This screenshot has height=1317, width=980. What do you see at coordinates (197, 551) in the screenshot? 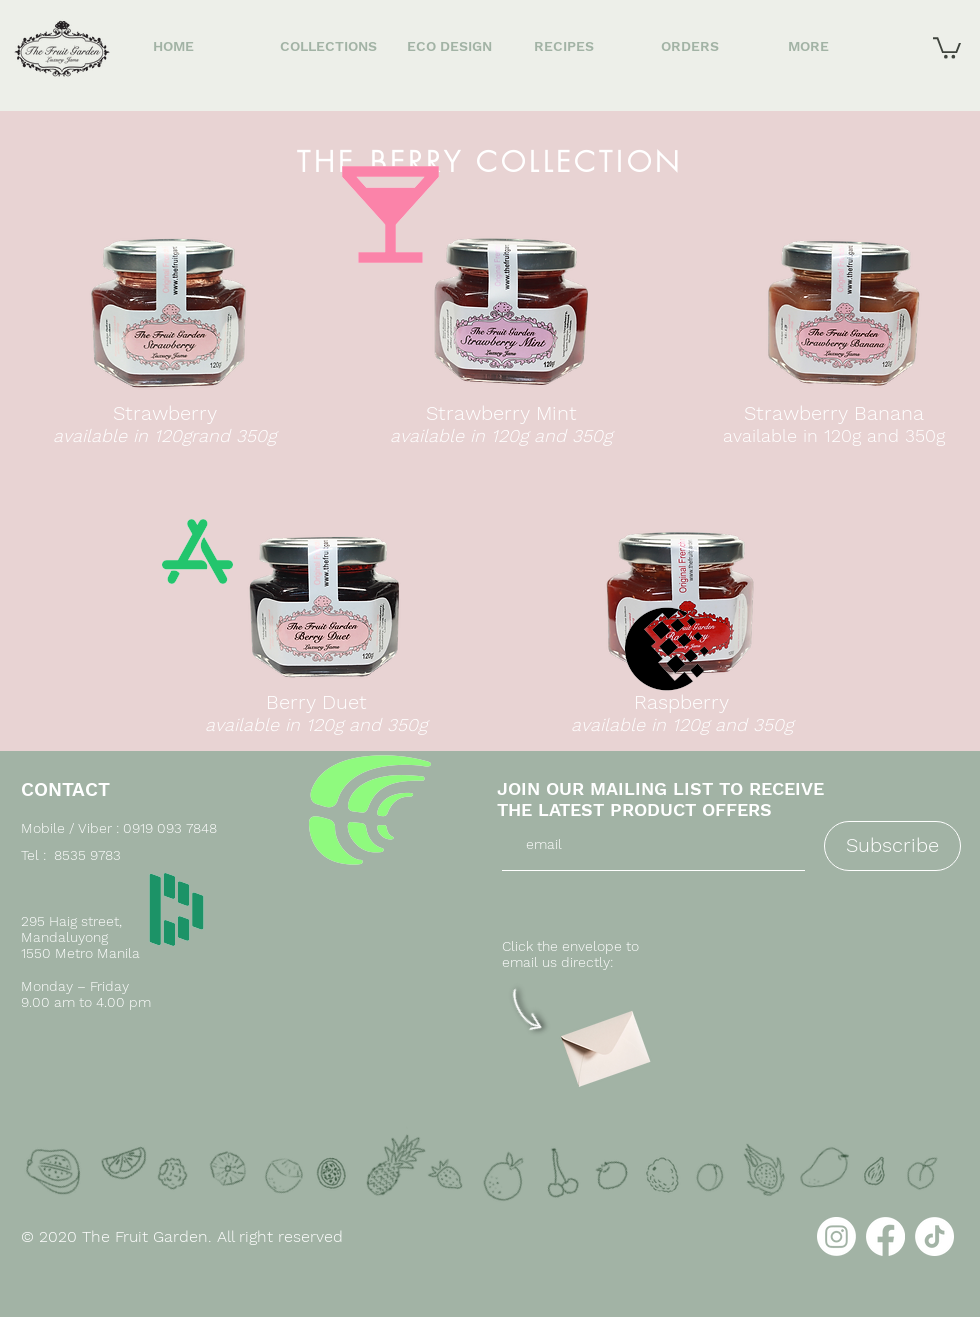
I see `open the App Store` at bounding box center [197, 551].